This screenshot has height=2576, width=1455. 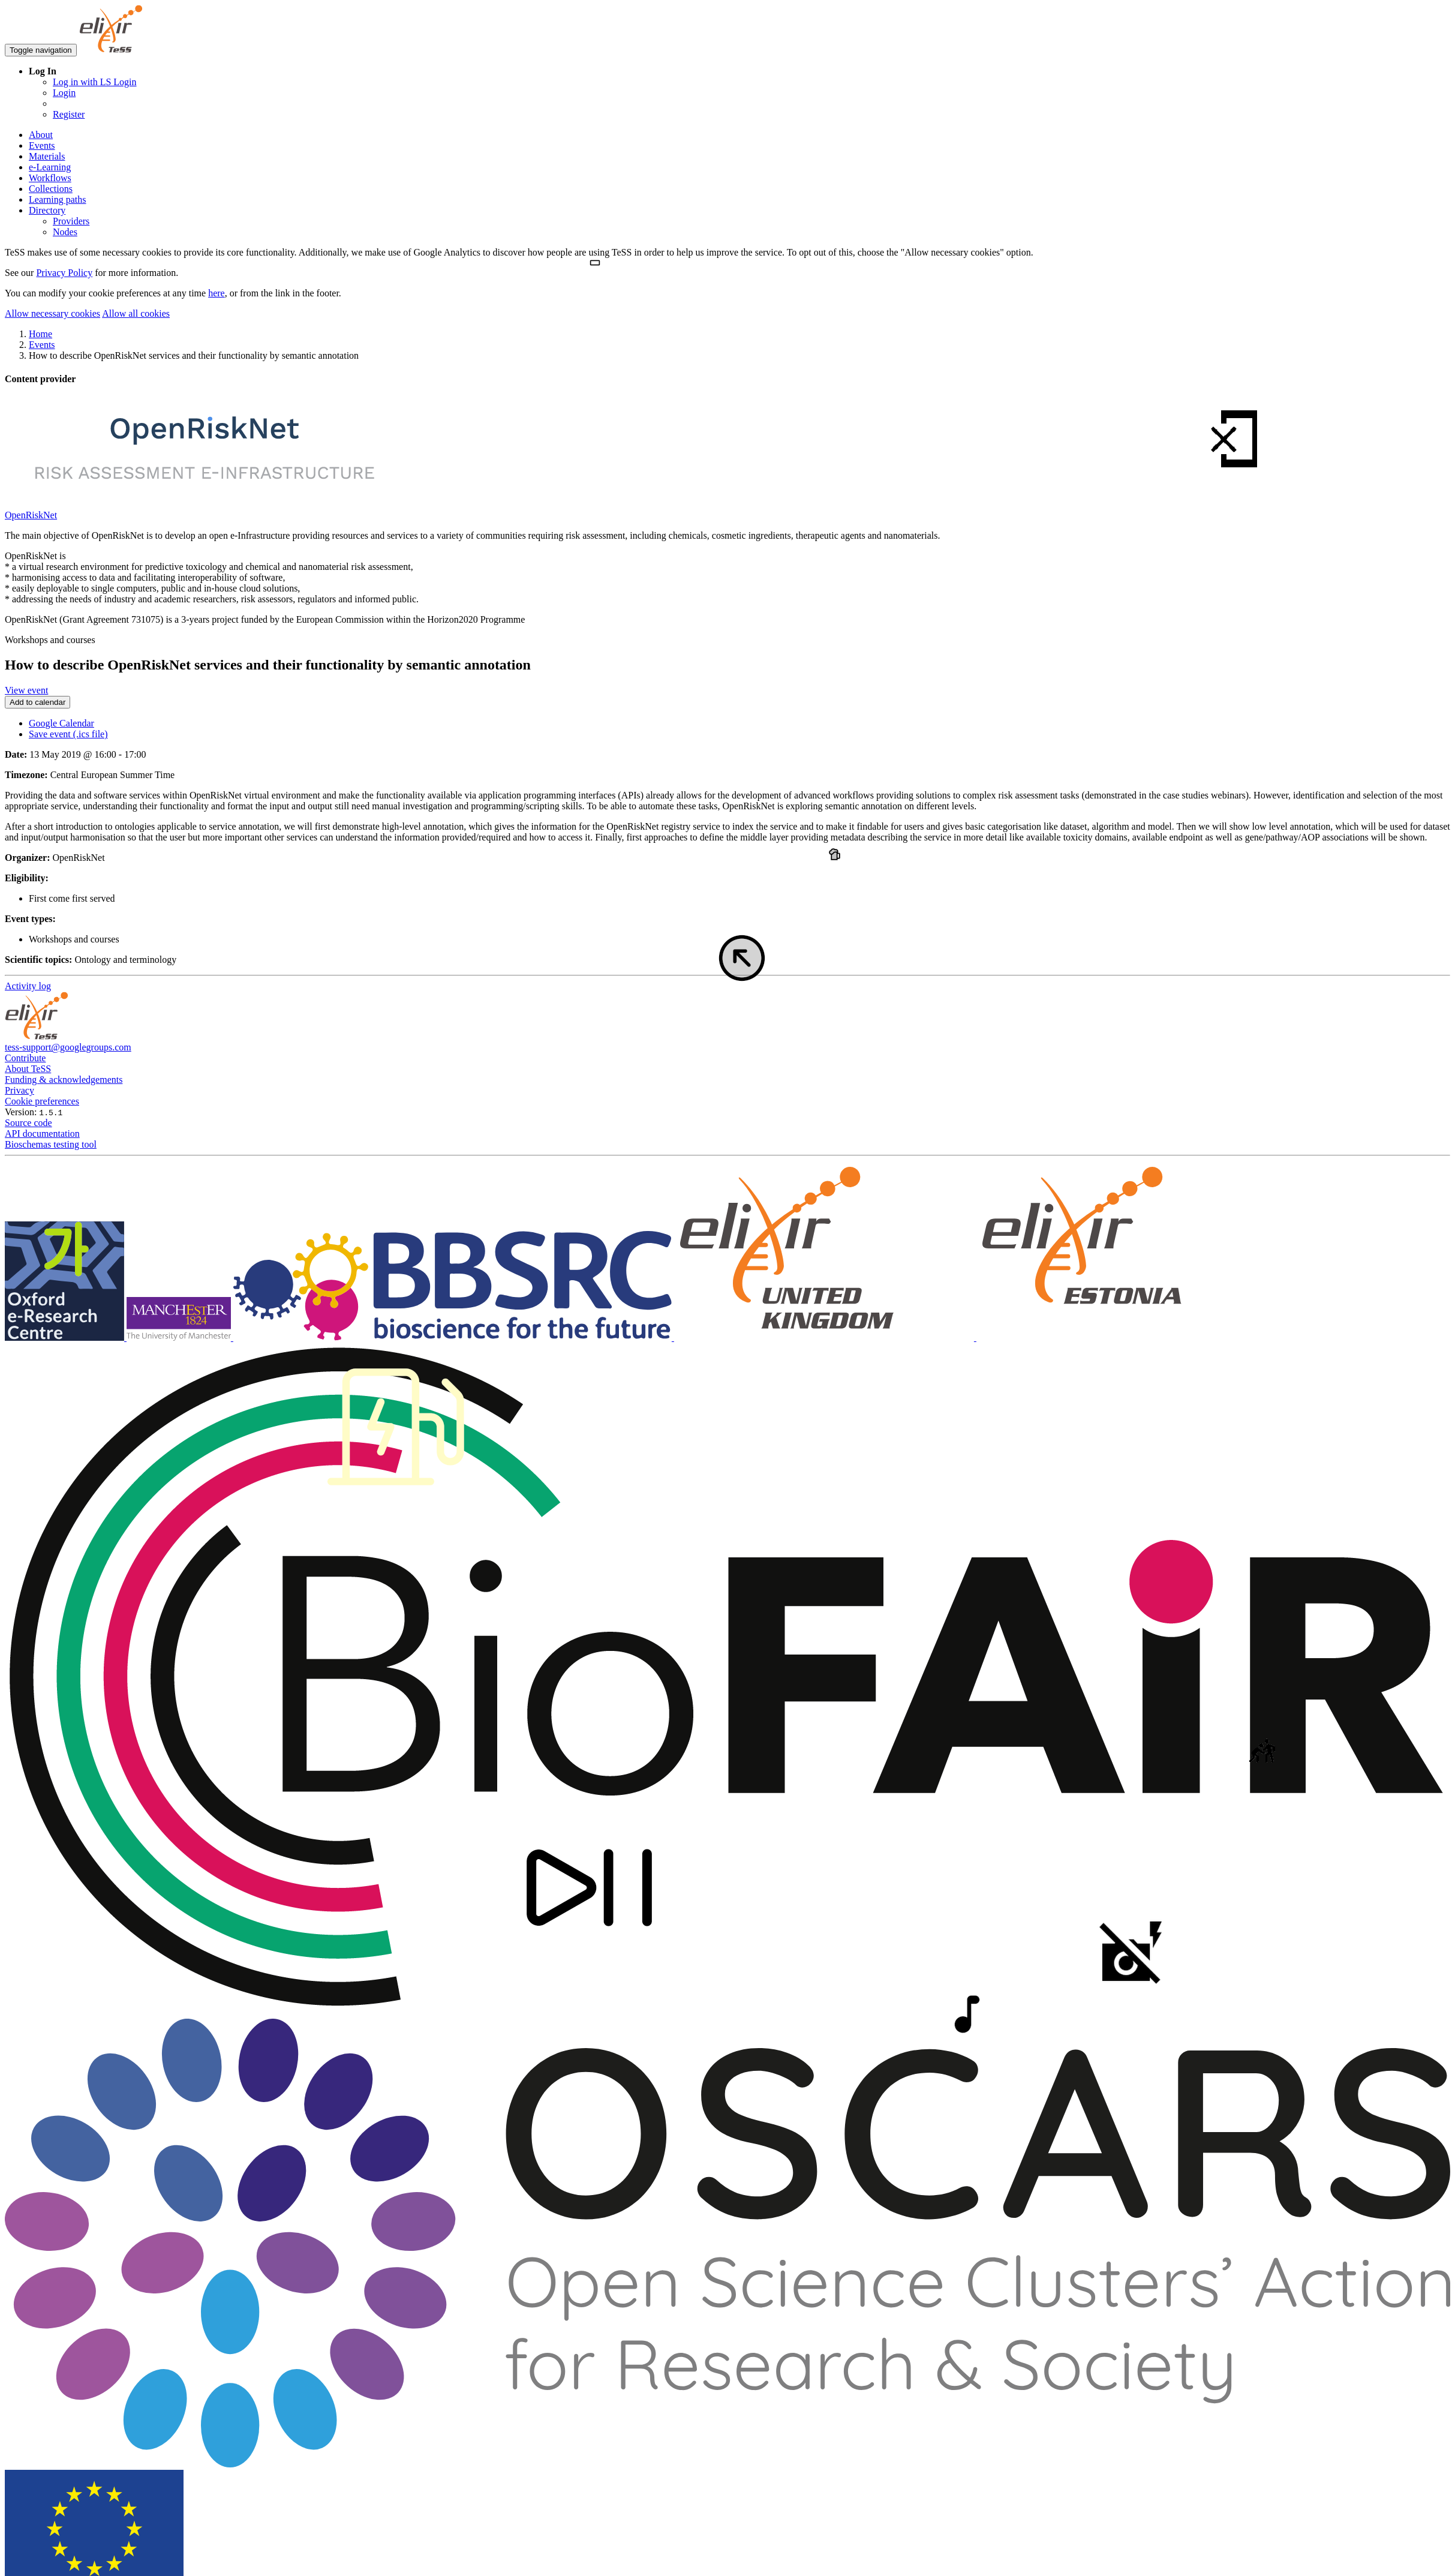 What do you see at coordinates (589, 1883) in the screenshot?
I see `toggle between play and pause for media playback` at bounding box center [589, 1883].